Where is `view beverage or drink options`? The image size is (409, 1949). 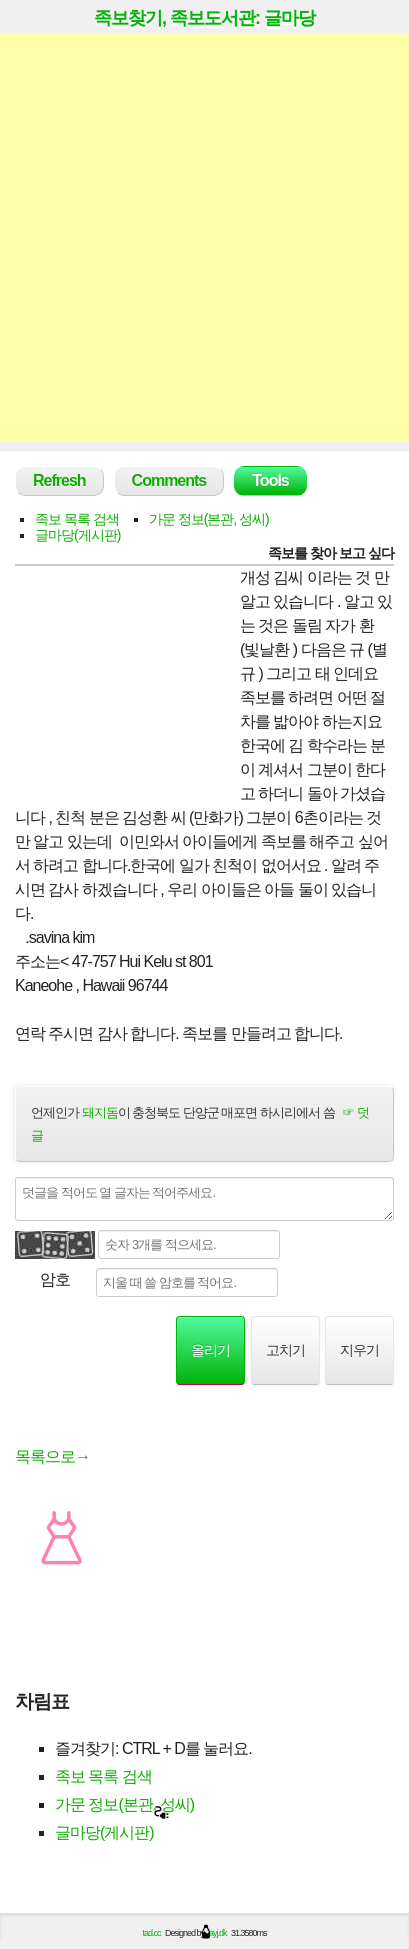
view beverage or drink options is located at coordinates (206, 1932).